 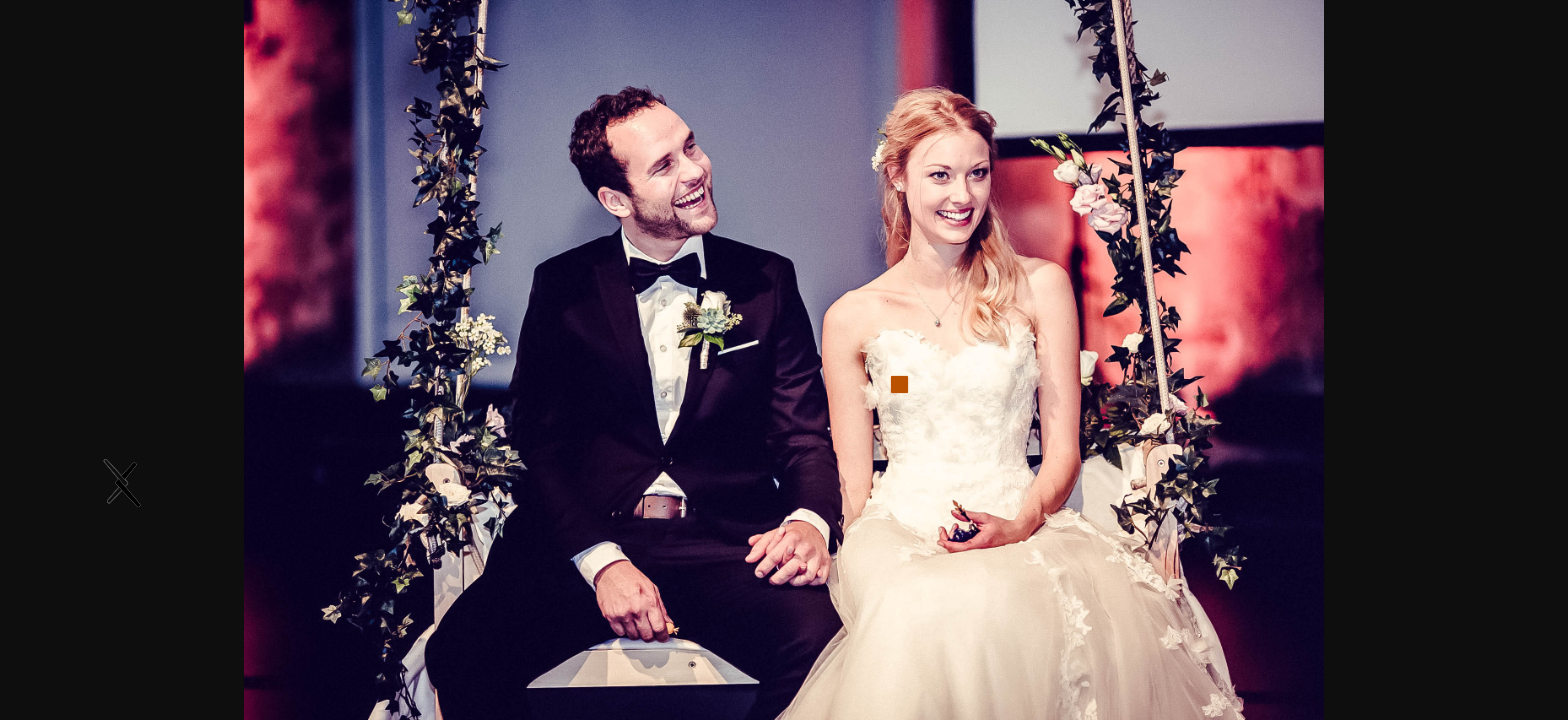 I want to click on visit arxiv preprint repository, so click(x=122, y=483).